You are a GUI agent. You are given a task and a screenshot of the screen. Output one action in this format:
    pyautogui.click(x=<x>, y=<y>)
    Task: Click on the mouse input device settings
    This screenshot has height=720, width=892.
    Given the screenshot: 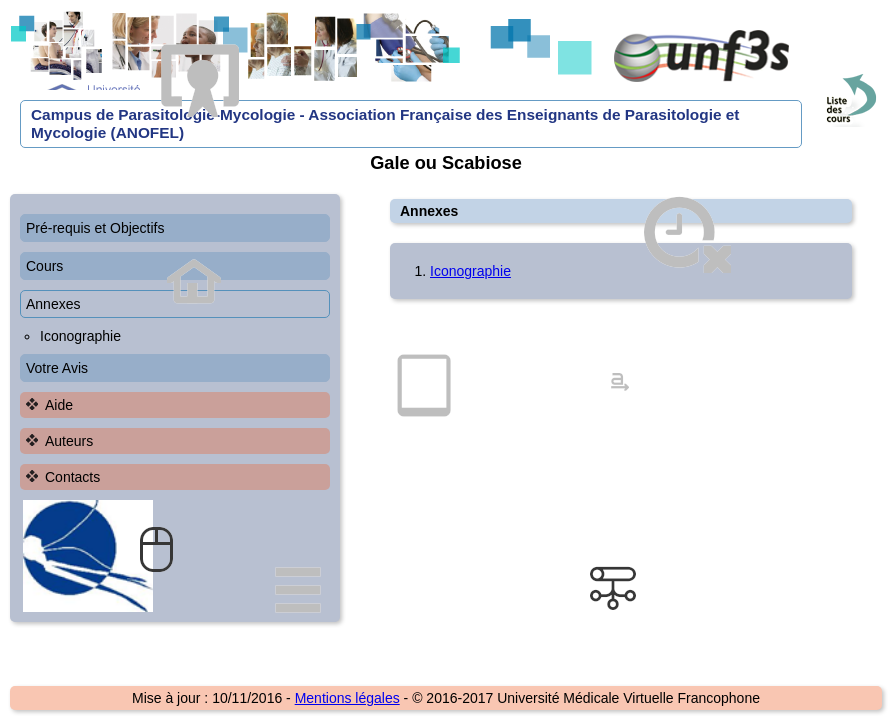 What is the action you would take?
    pyautogui.click(x=158, y=548)
    